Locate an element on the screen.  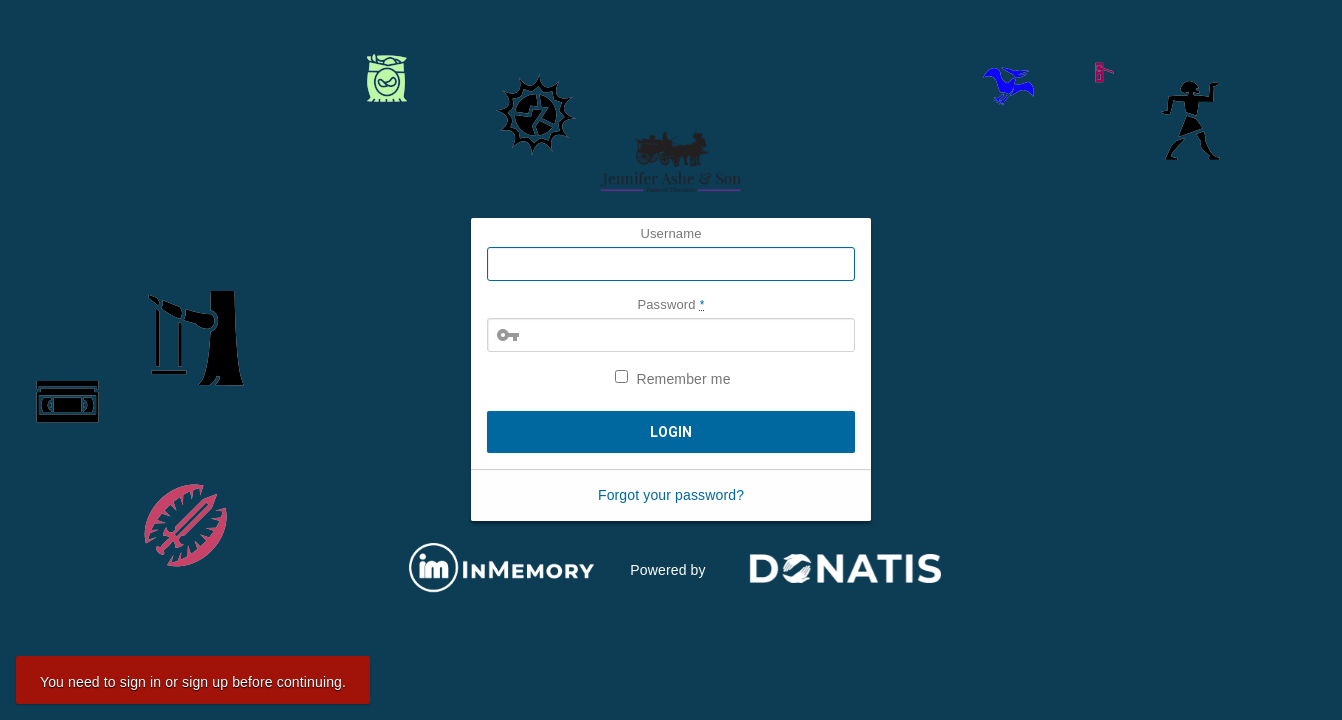
access playground or recreational areas is located at coordinates (196, 338).